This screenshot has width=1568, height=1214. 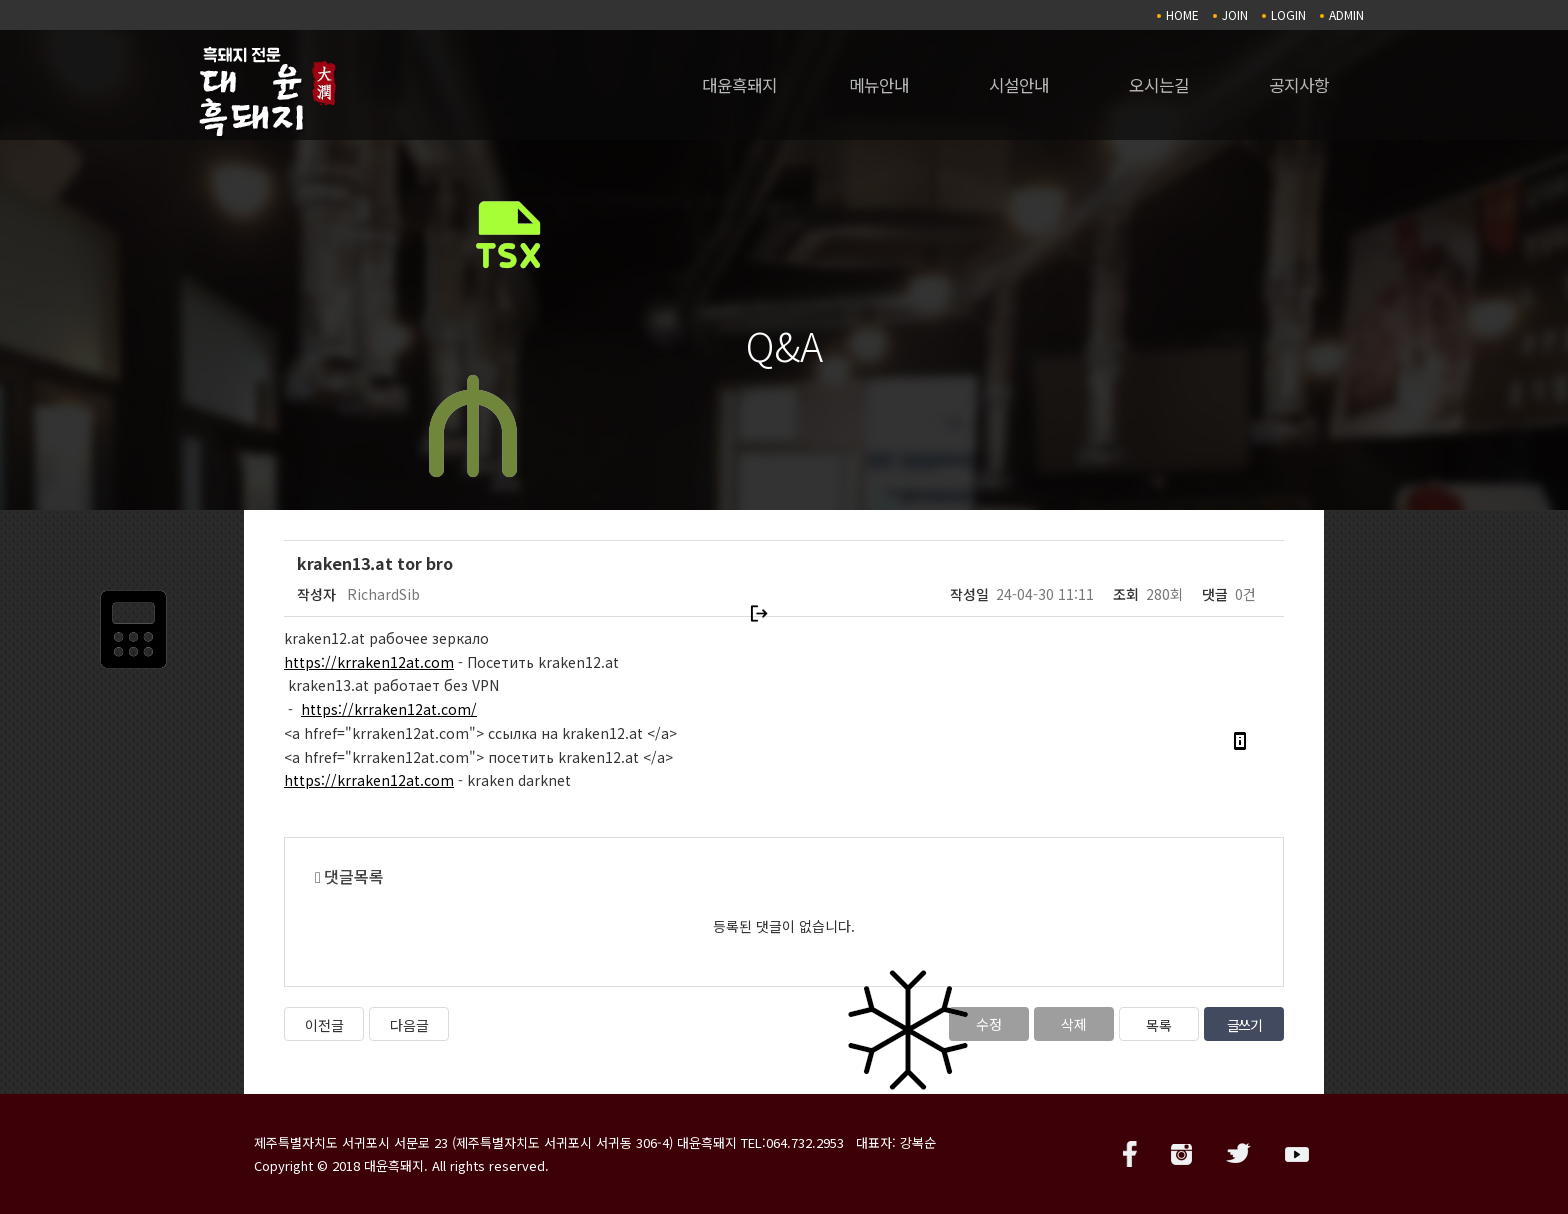 I want to click on open the calculator app, so click(x=133, y=629).